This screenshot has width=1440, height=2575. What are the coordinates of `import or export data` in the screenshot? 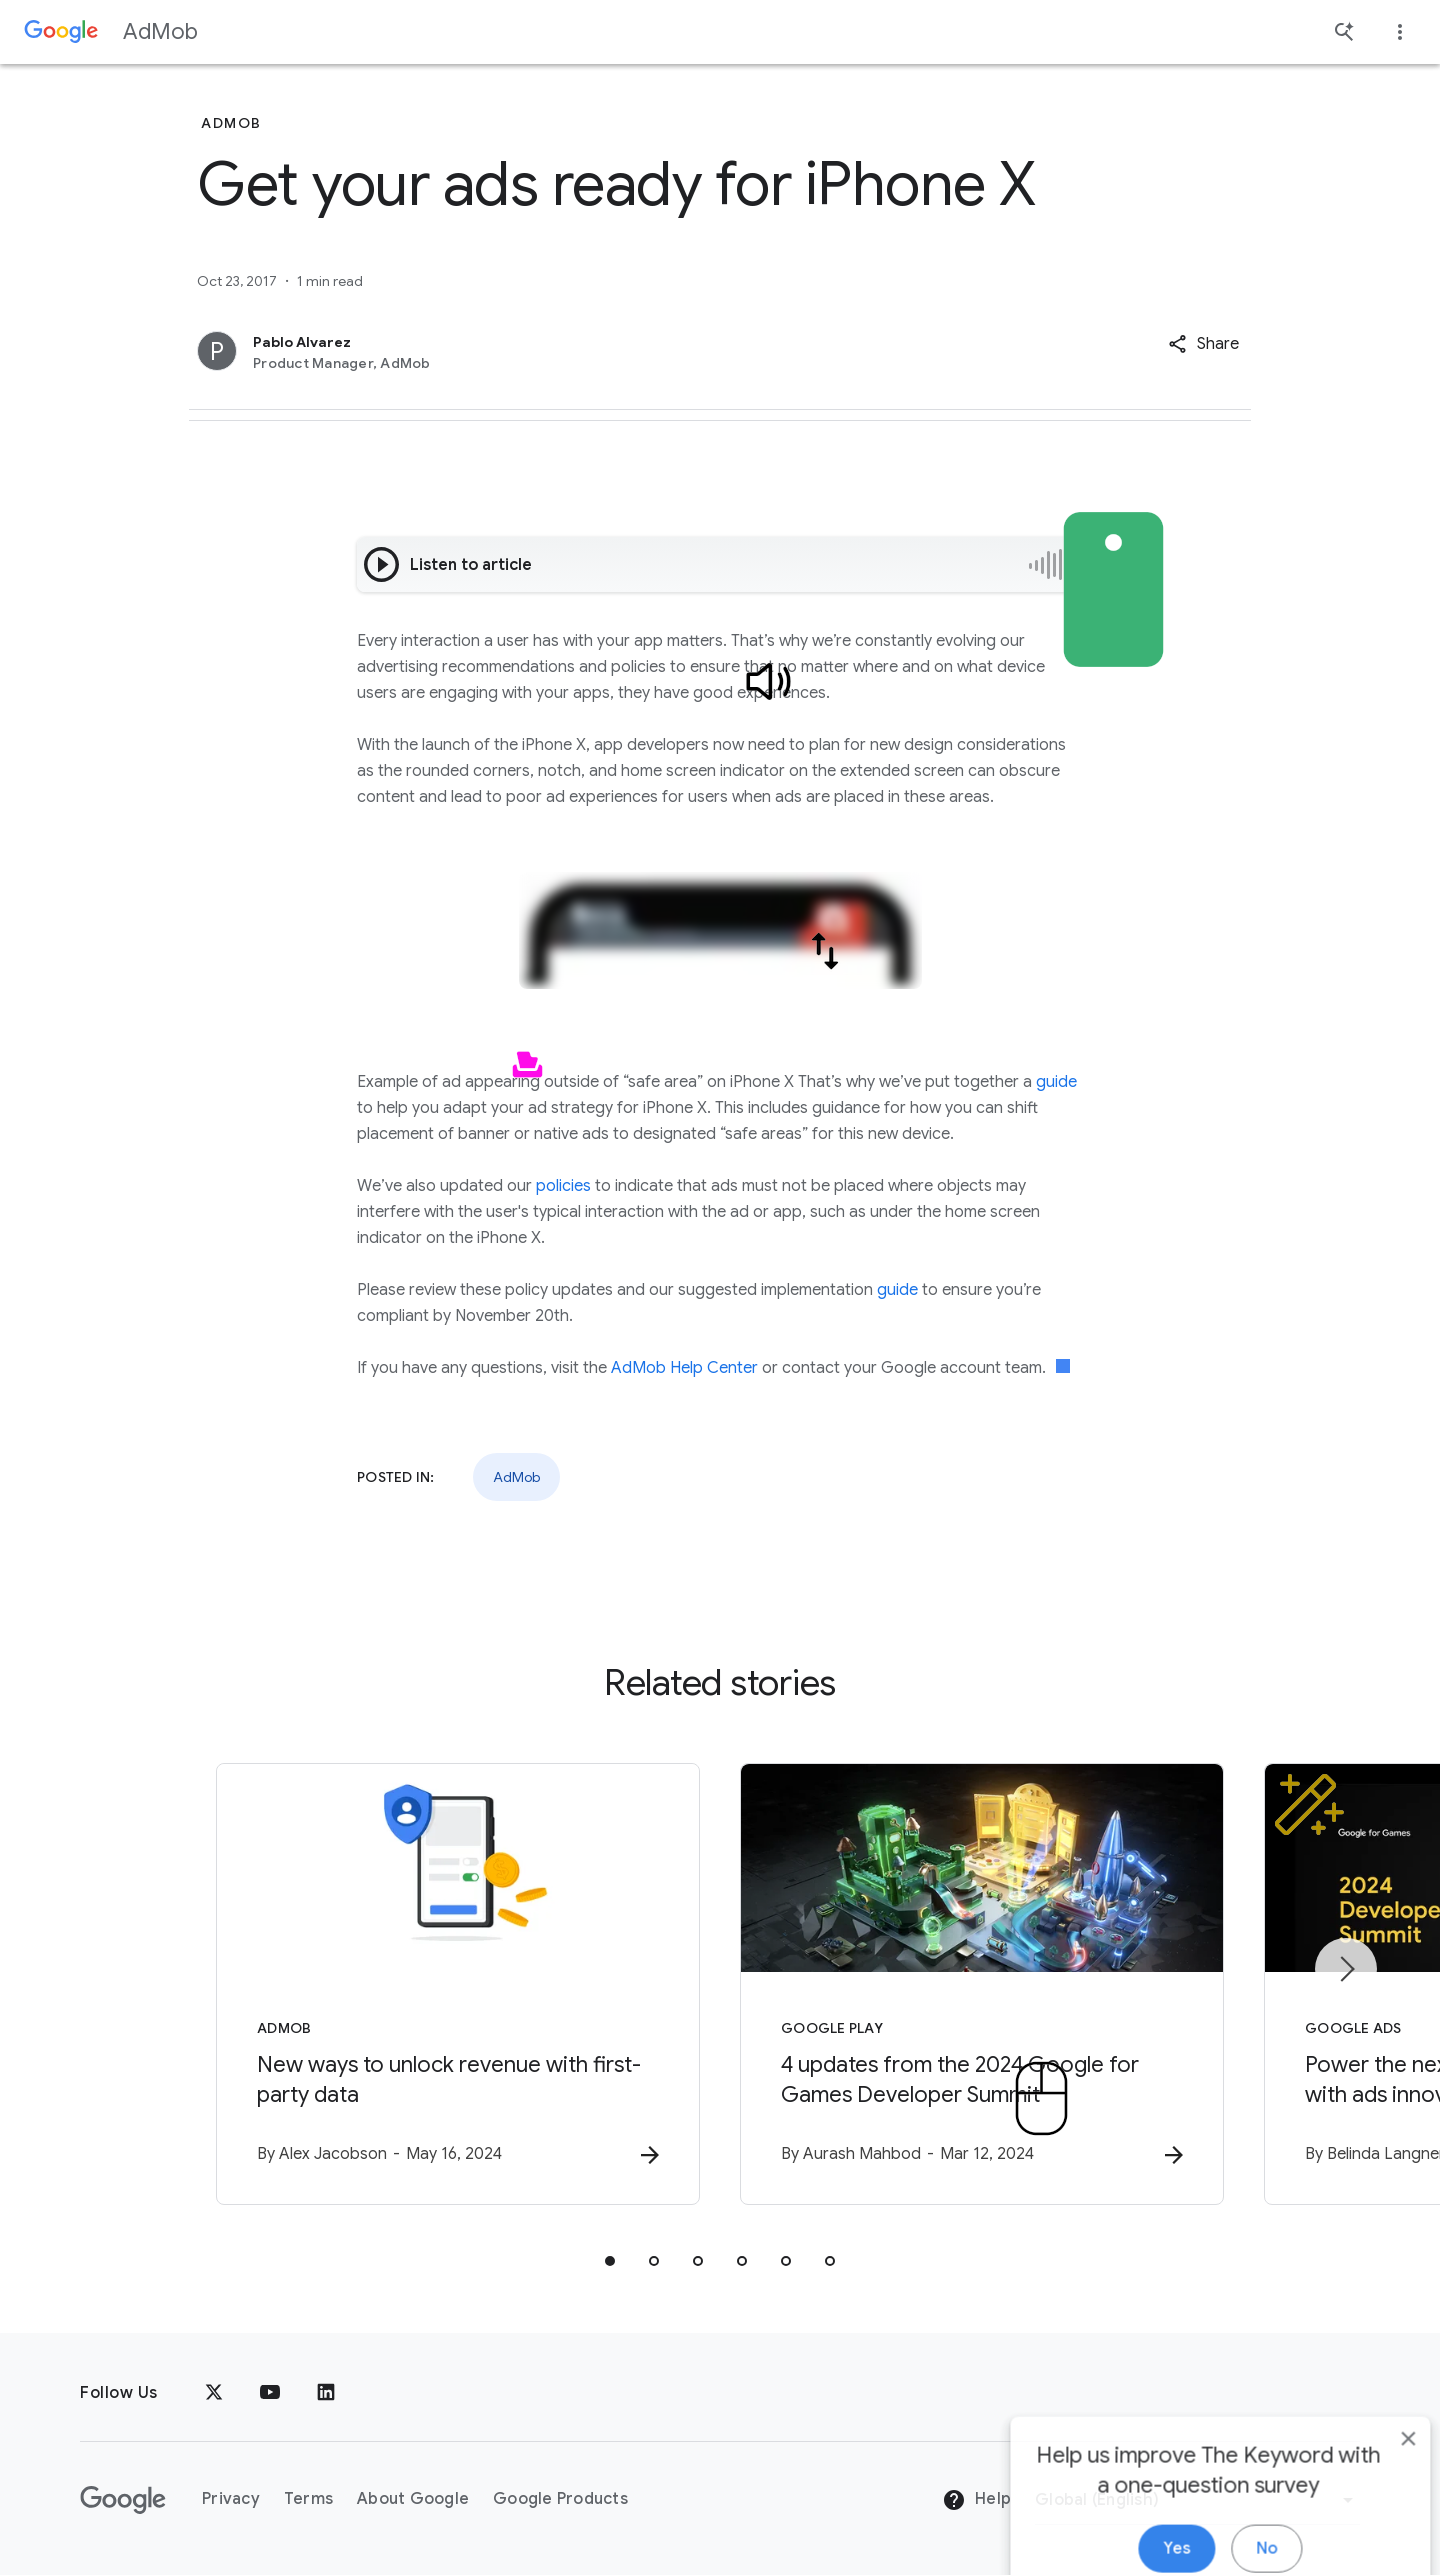 It's located at (825, 951).